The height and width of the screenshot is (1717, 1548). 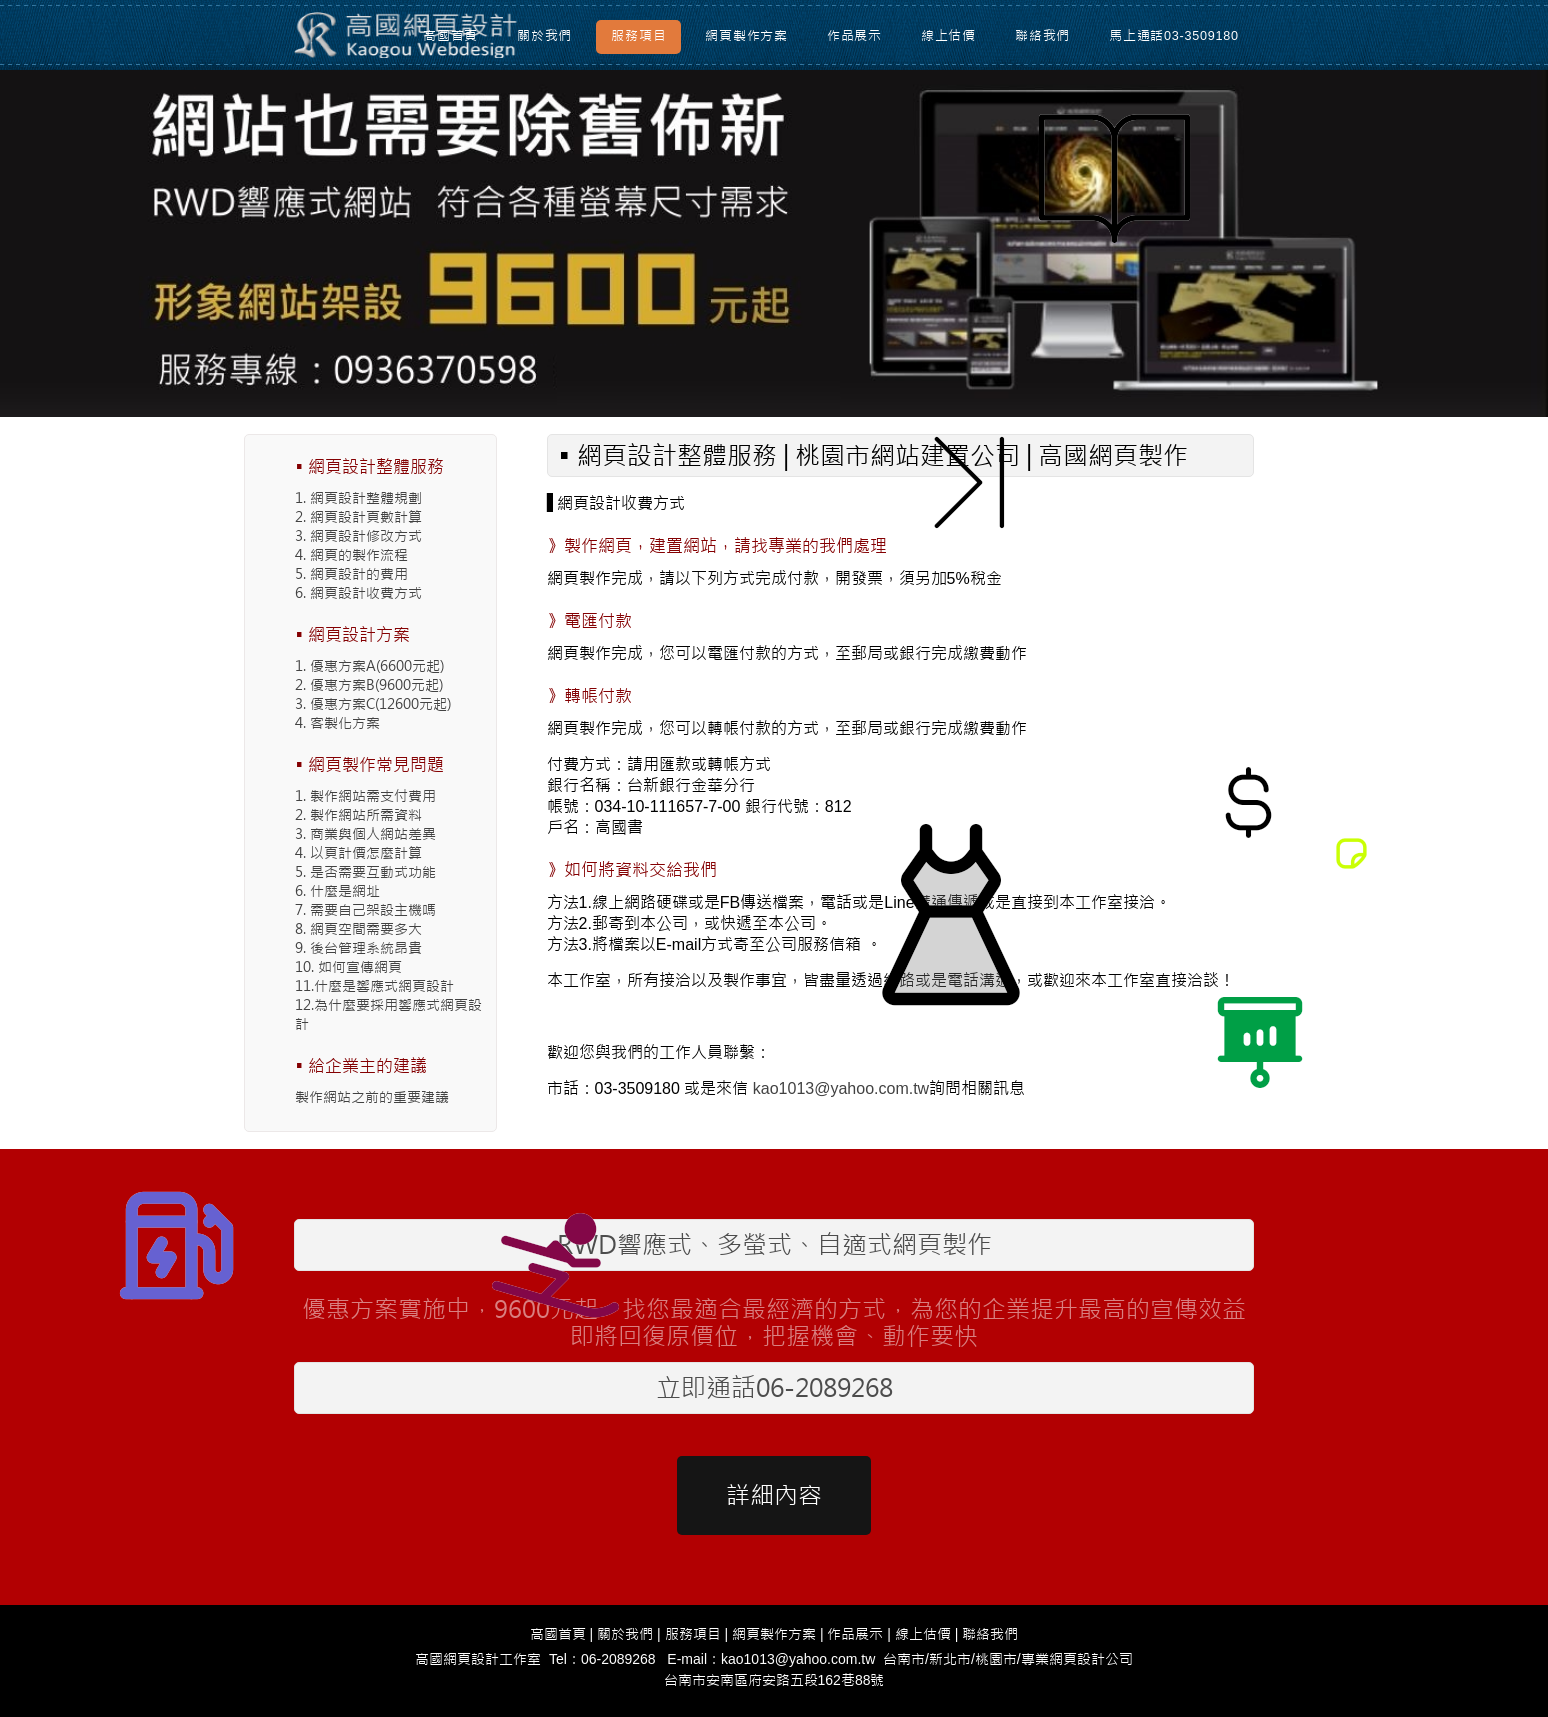 What do you see at coordinates (1260, 1036) in the screenshot?
I see `view presentation with charts` at bounding box center [1260, 1036].